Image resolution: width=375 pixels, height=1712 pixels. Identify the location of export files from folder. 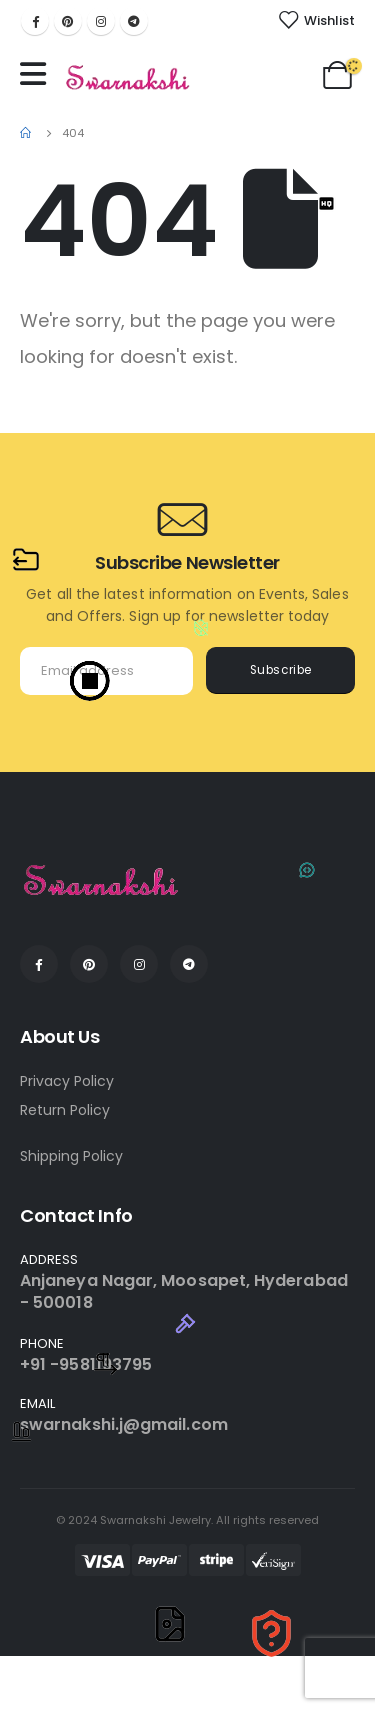
(26, 560).